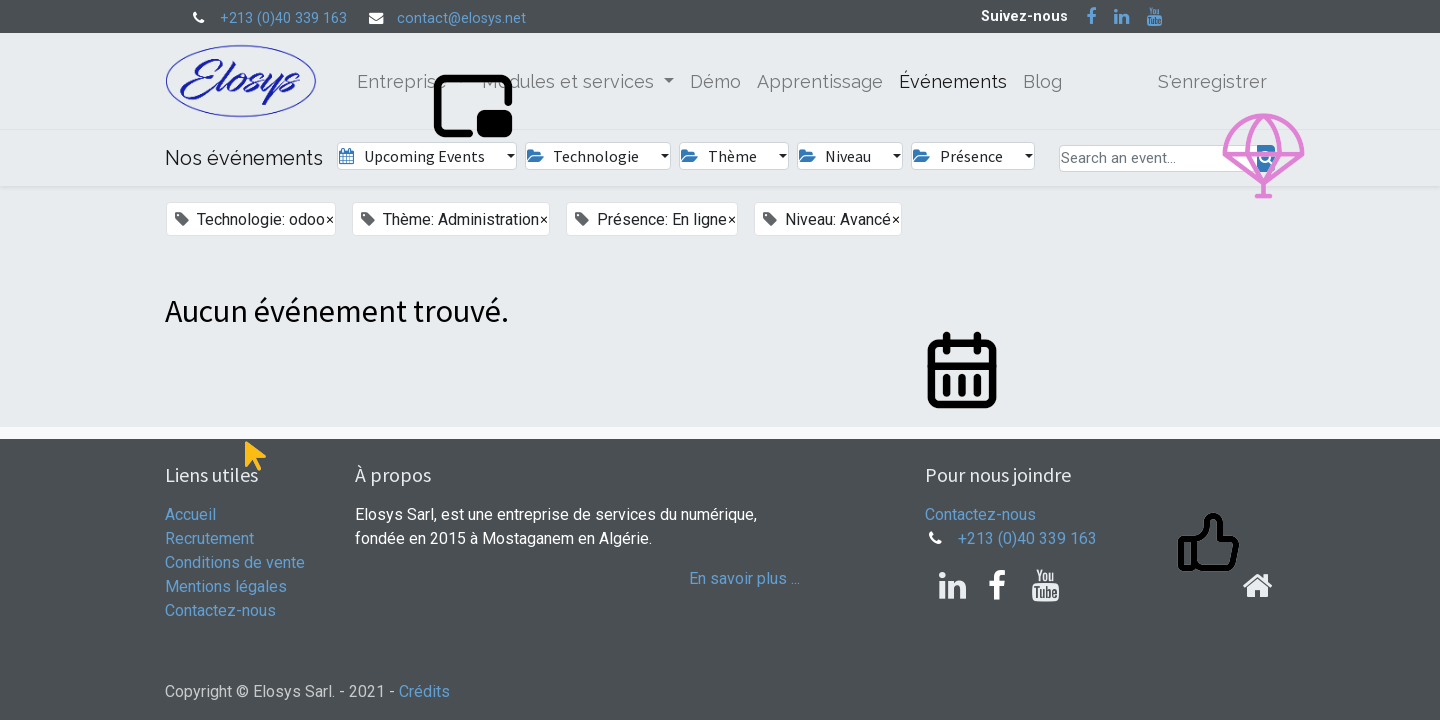  I want to click on access airdrop or file drop feature, so click(1263, 157).